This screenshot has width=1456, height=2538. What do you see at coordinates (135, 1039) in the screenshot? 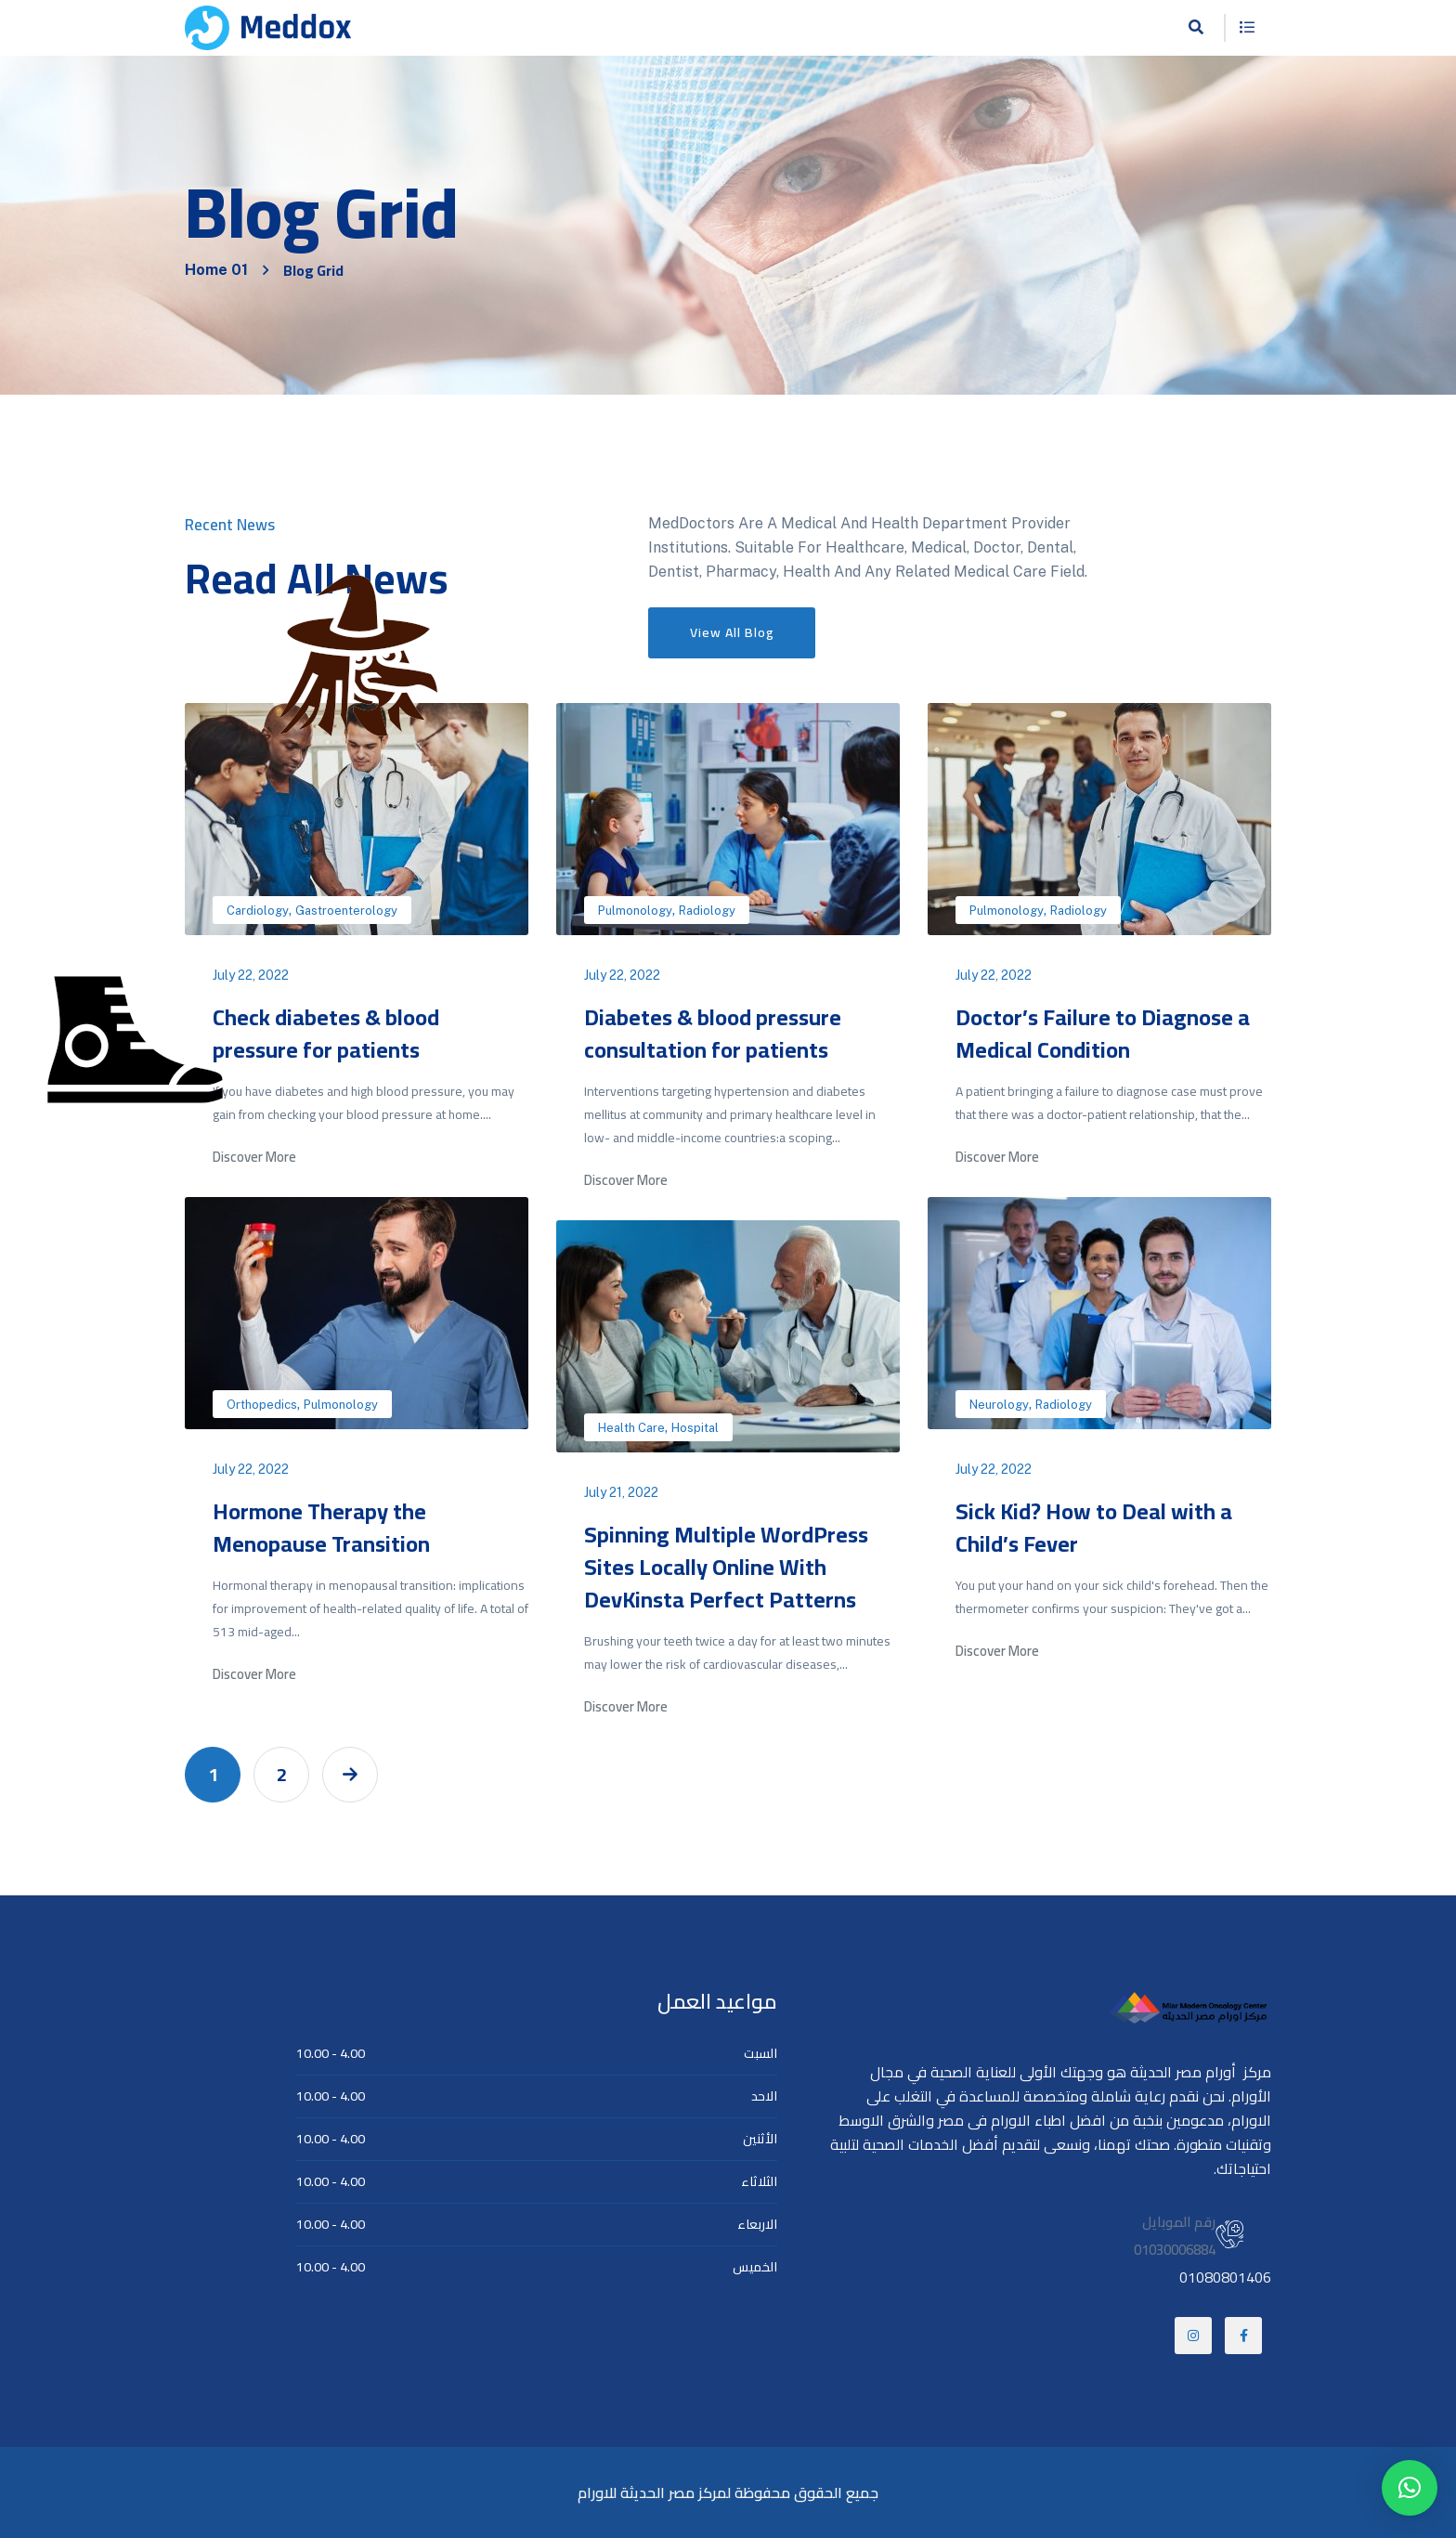
I see `browse footwear or shoe products` at bounding box center [135, 1039].